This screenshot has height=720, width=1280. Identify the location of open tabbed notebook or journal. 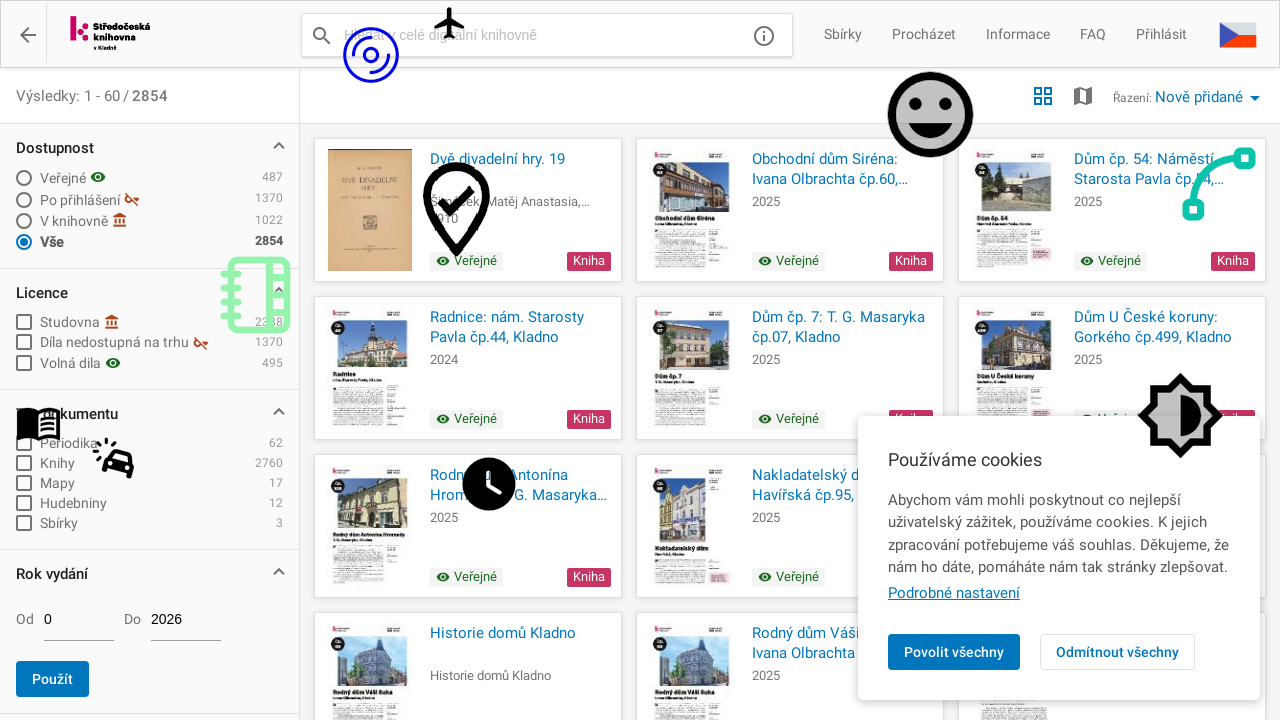
(259, 295).